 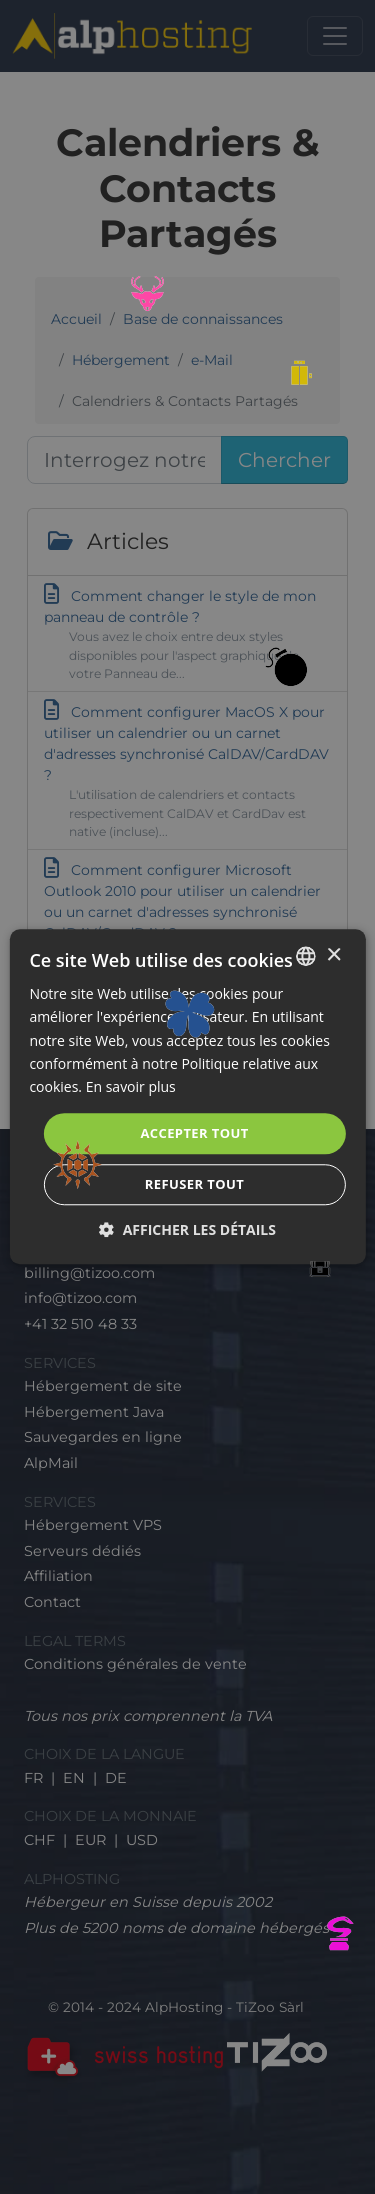 What do you see at coordinates (339, 1933) in the screenshot?
I see `access potion or alchemy inventory` at bounding box center [339, 1933].